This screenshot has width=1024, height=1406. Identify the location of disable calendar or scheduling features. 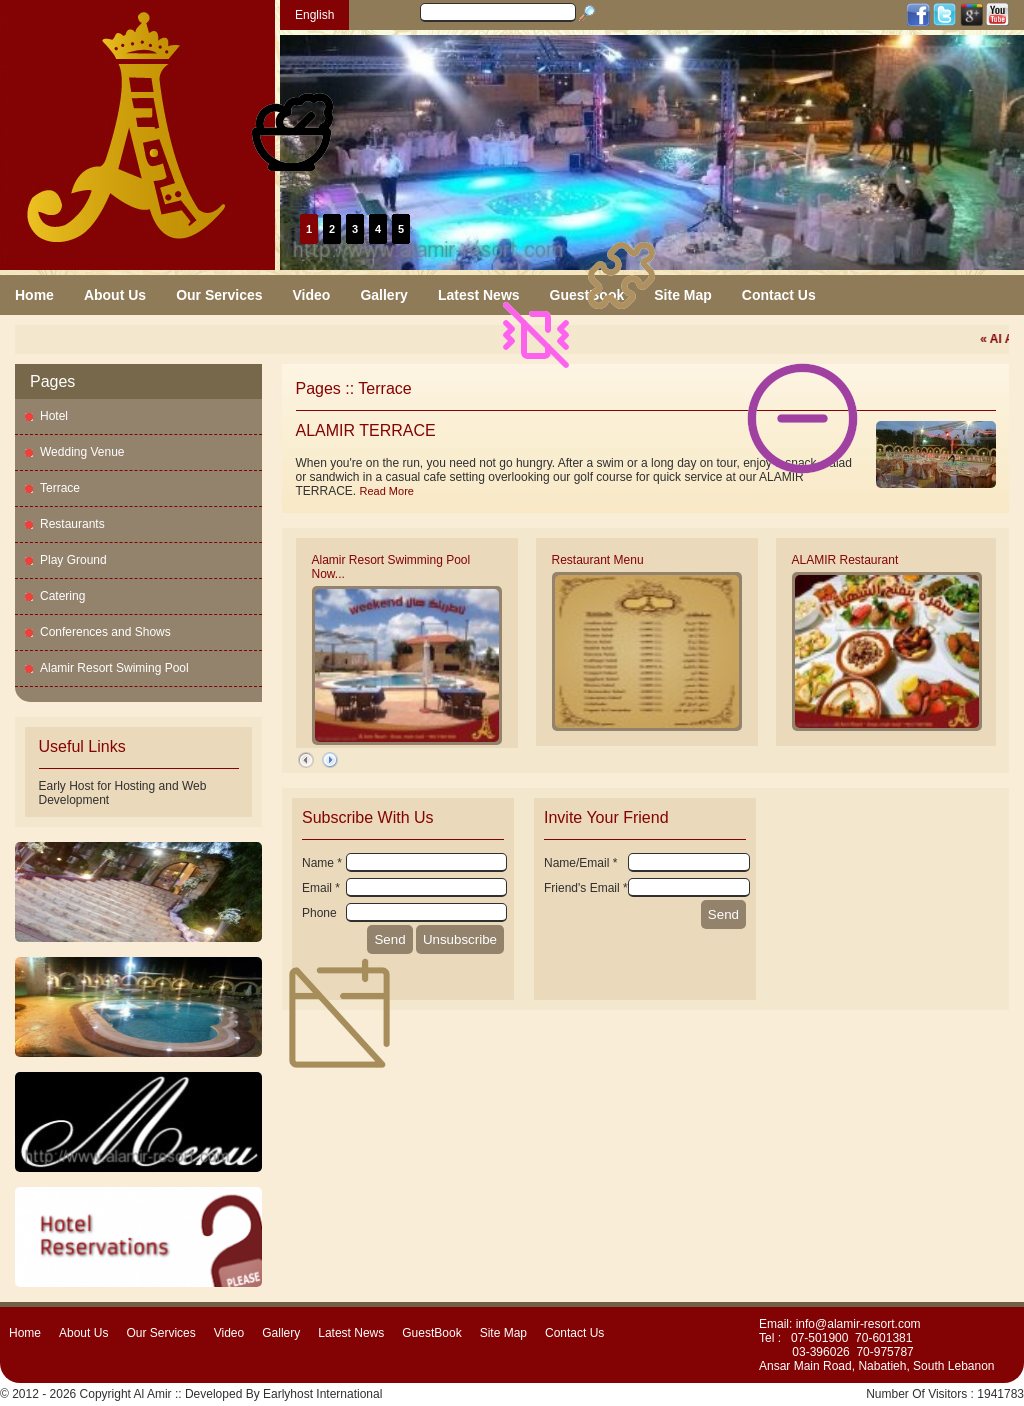
(339, 1017).